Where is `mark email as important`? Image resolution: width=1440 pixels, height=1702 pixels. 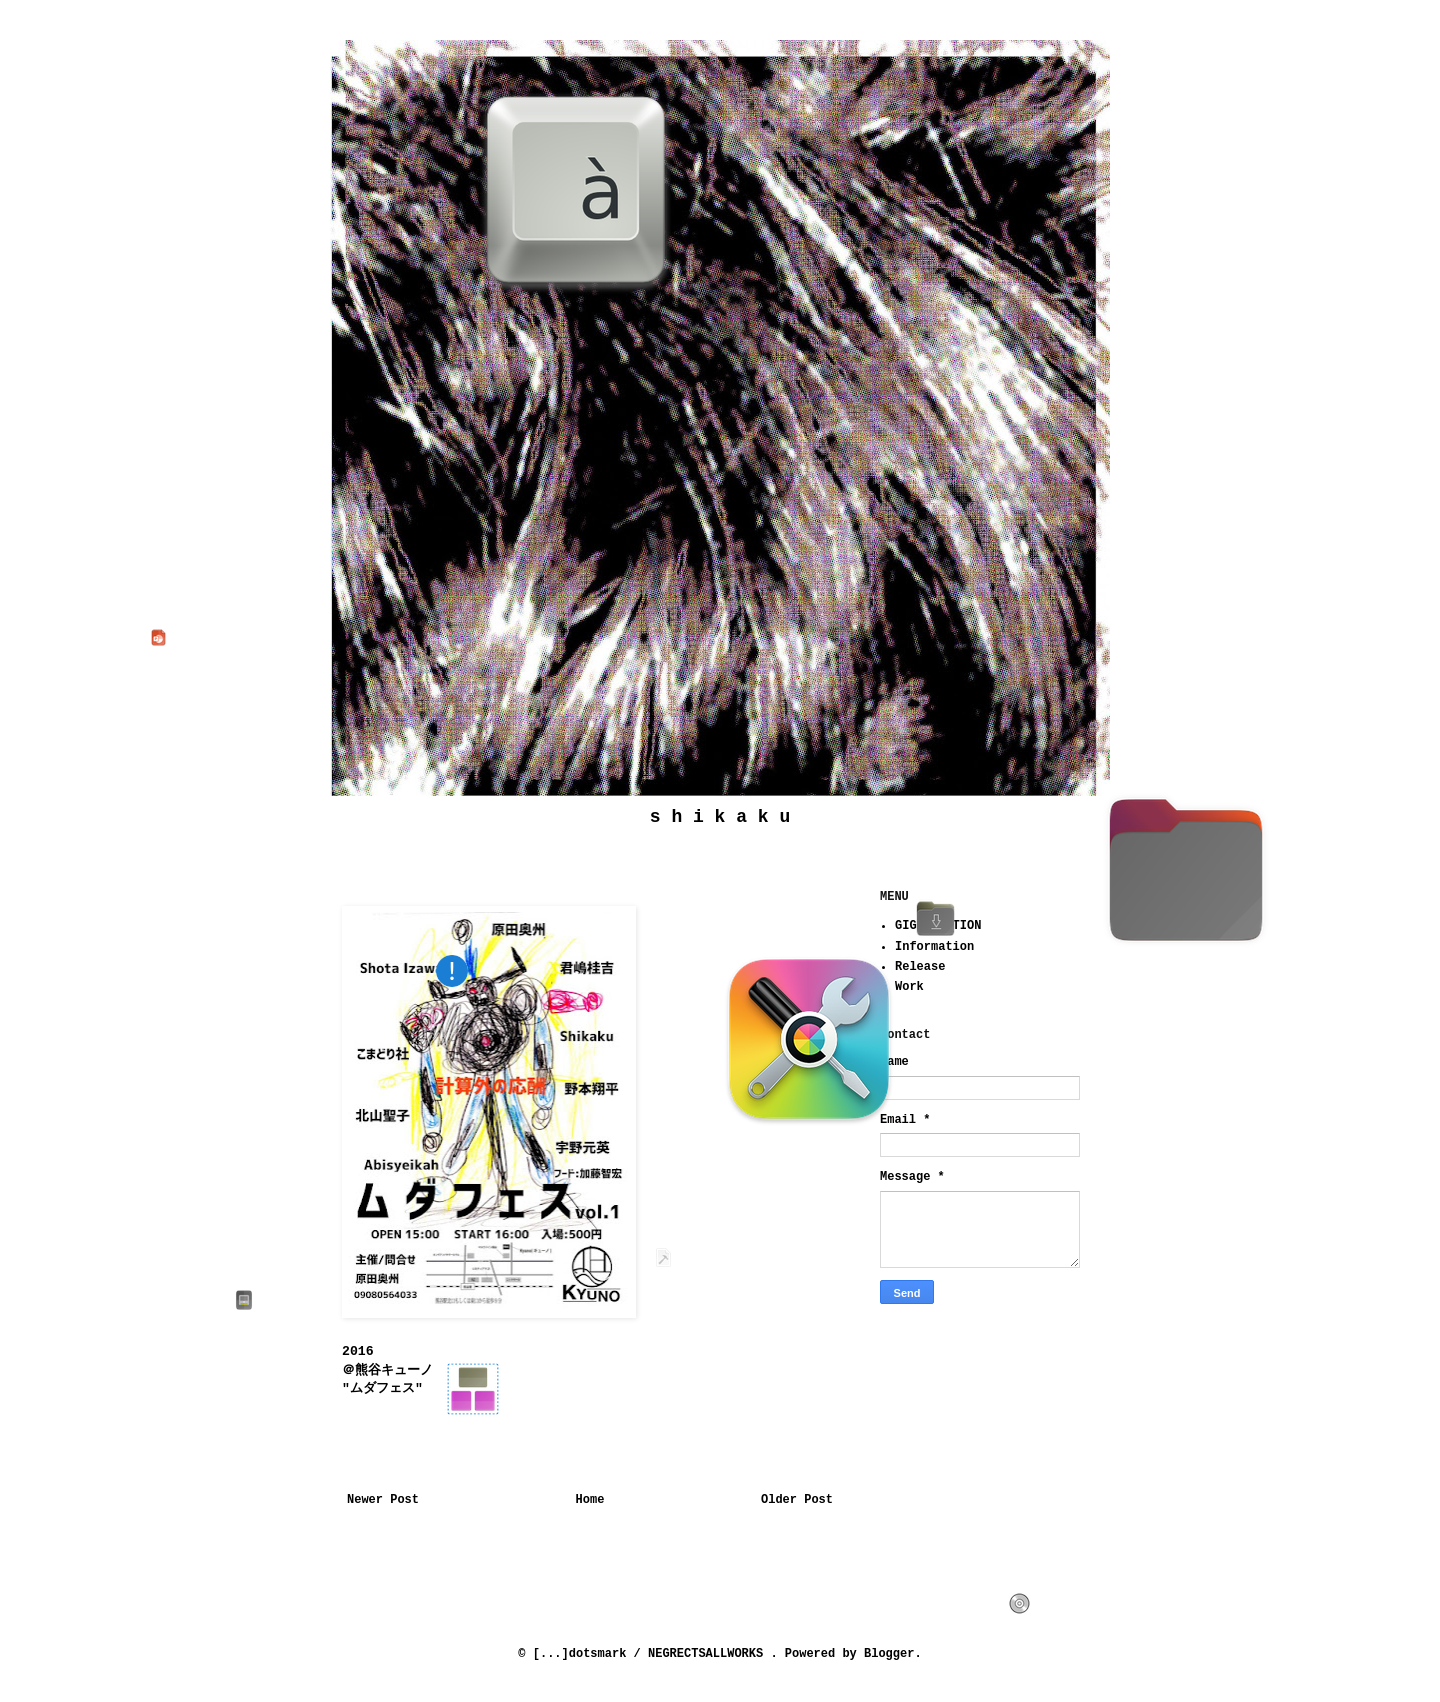
mark email as important is located at coordinates (452, 971).